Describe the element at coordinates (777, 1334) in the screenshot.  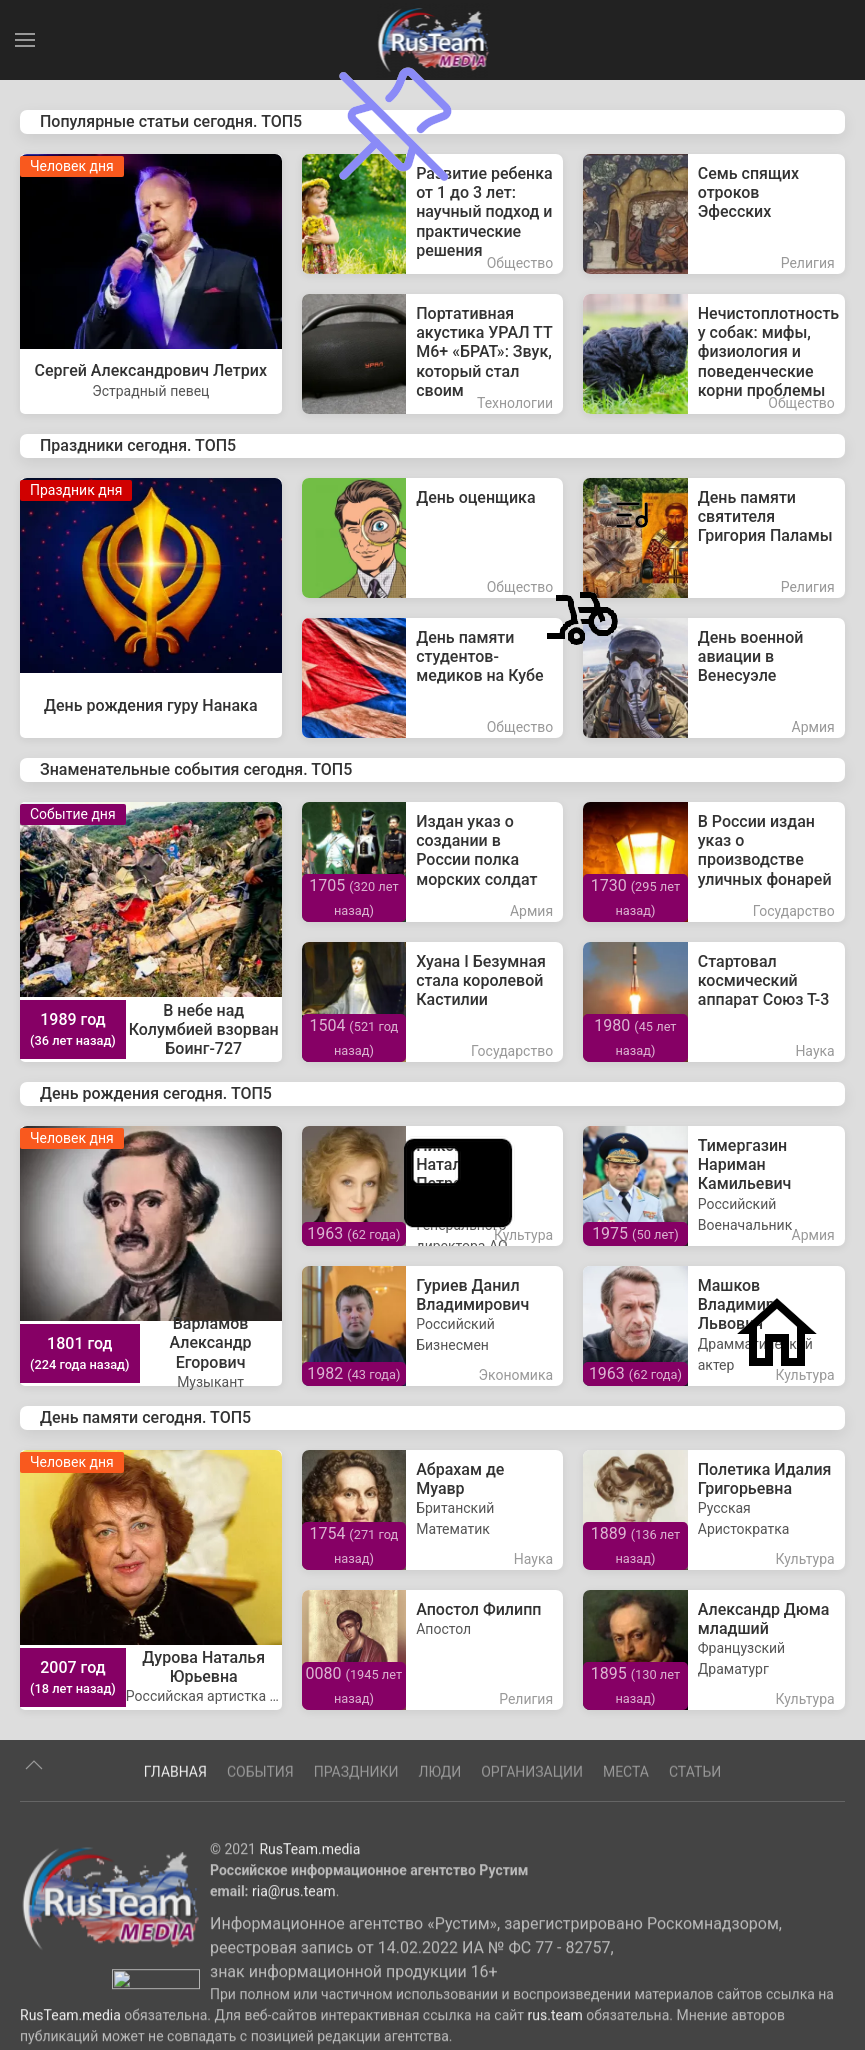
I see `navigate to home screen` at that location.